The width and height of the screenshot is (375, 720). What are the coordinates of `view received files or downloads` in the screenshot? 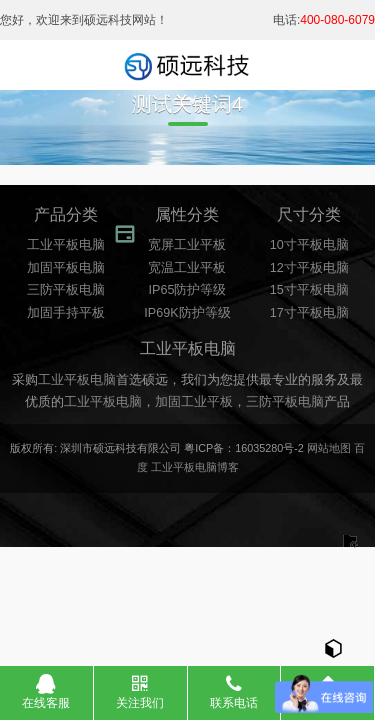 It's located at (350, 541).